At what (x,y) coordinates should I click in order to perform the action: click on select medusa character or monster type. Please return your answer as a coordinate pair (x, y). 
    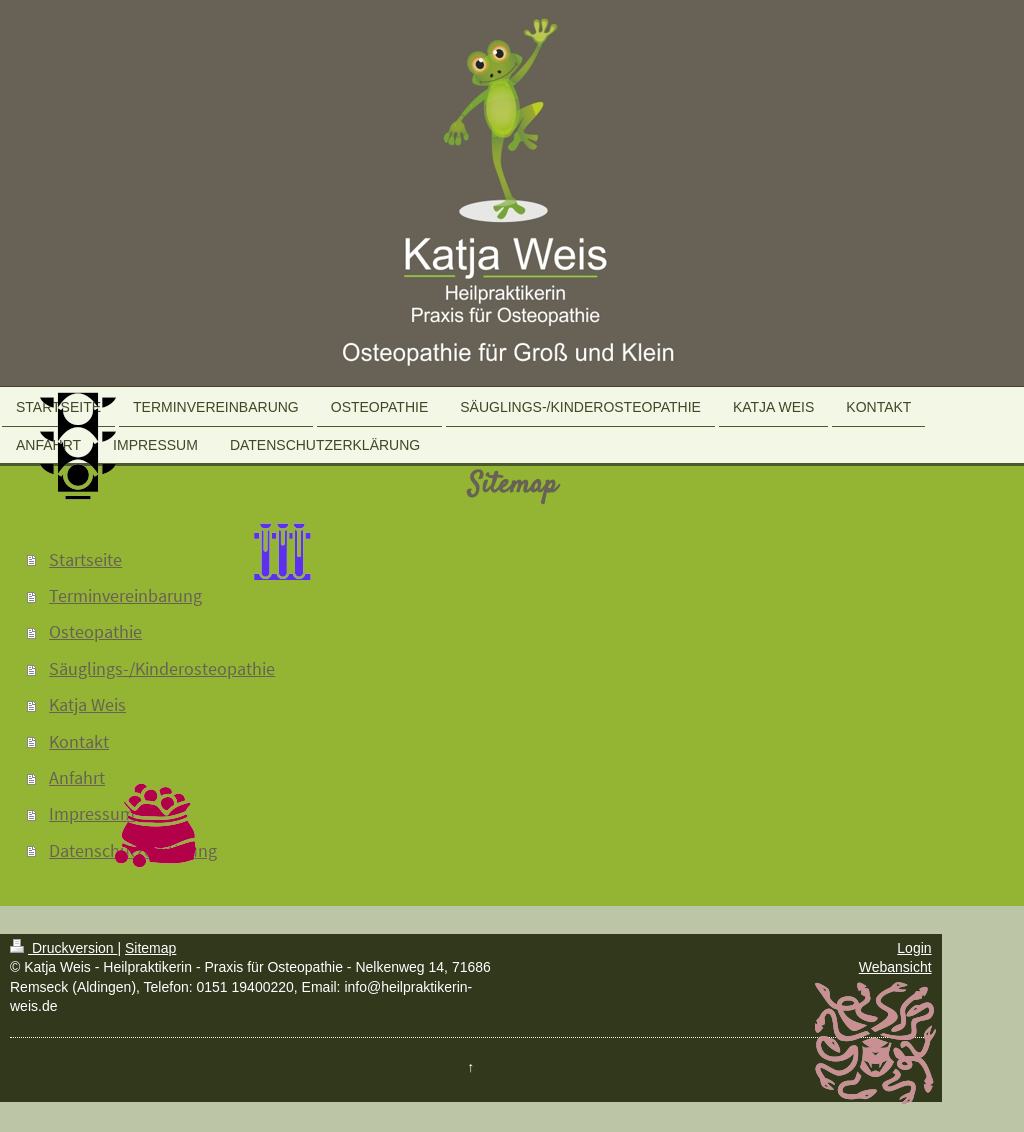
    Looking at the image, I should click on (875, 1043).